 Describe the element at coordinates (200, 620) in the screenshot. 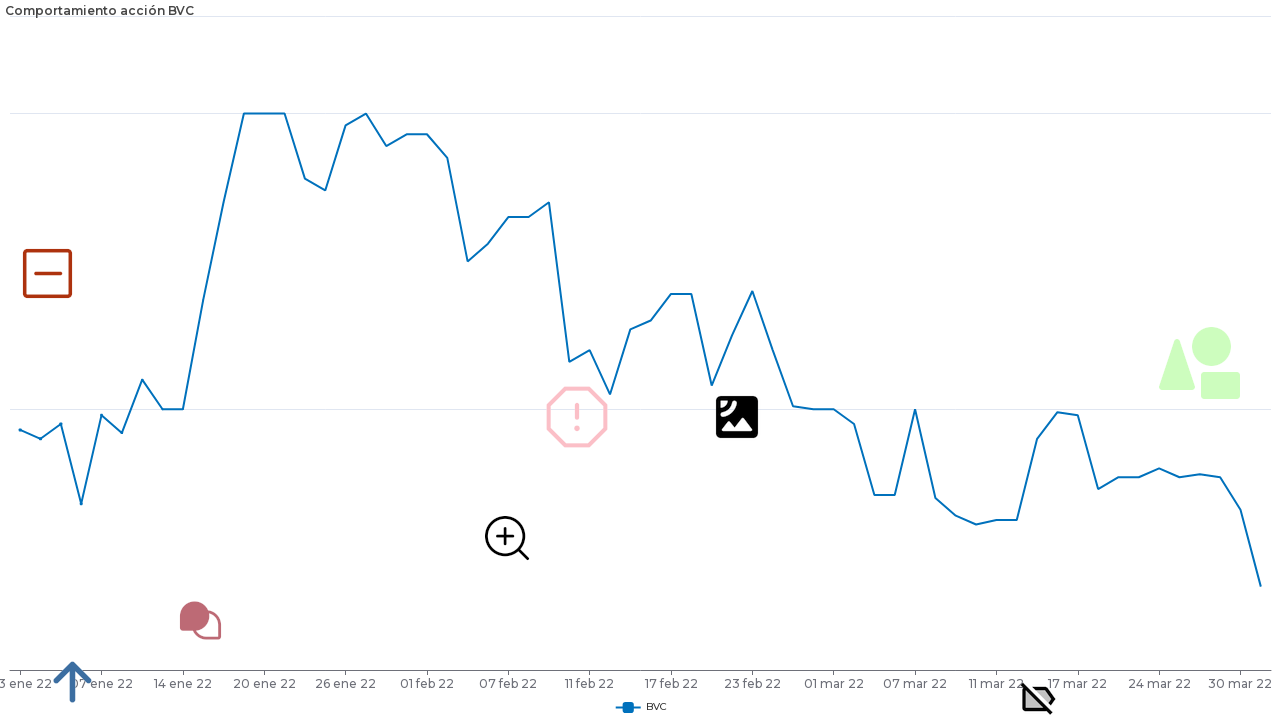

I see `open messaging or chat conversations` at that location.